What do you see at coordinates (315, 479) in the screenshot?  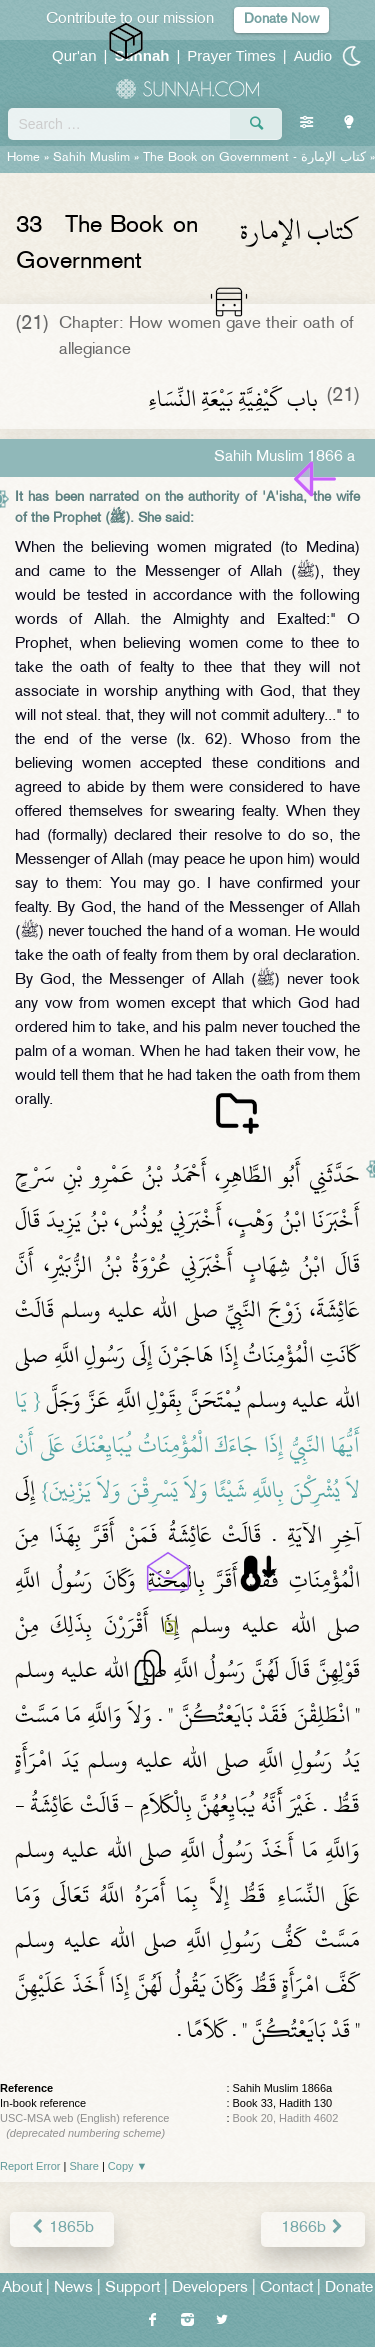 I see `go back to previous screen` at bounding box center [315, 479].